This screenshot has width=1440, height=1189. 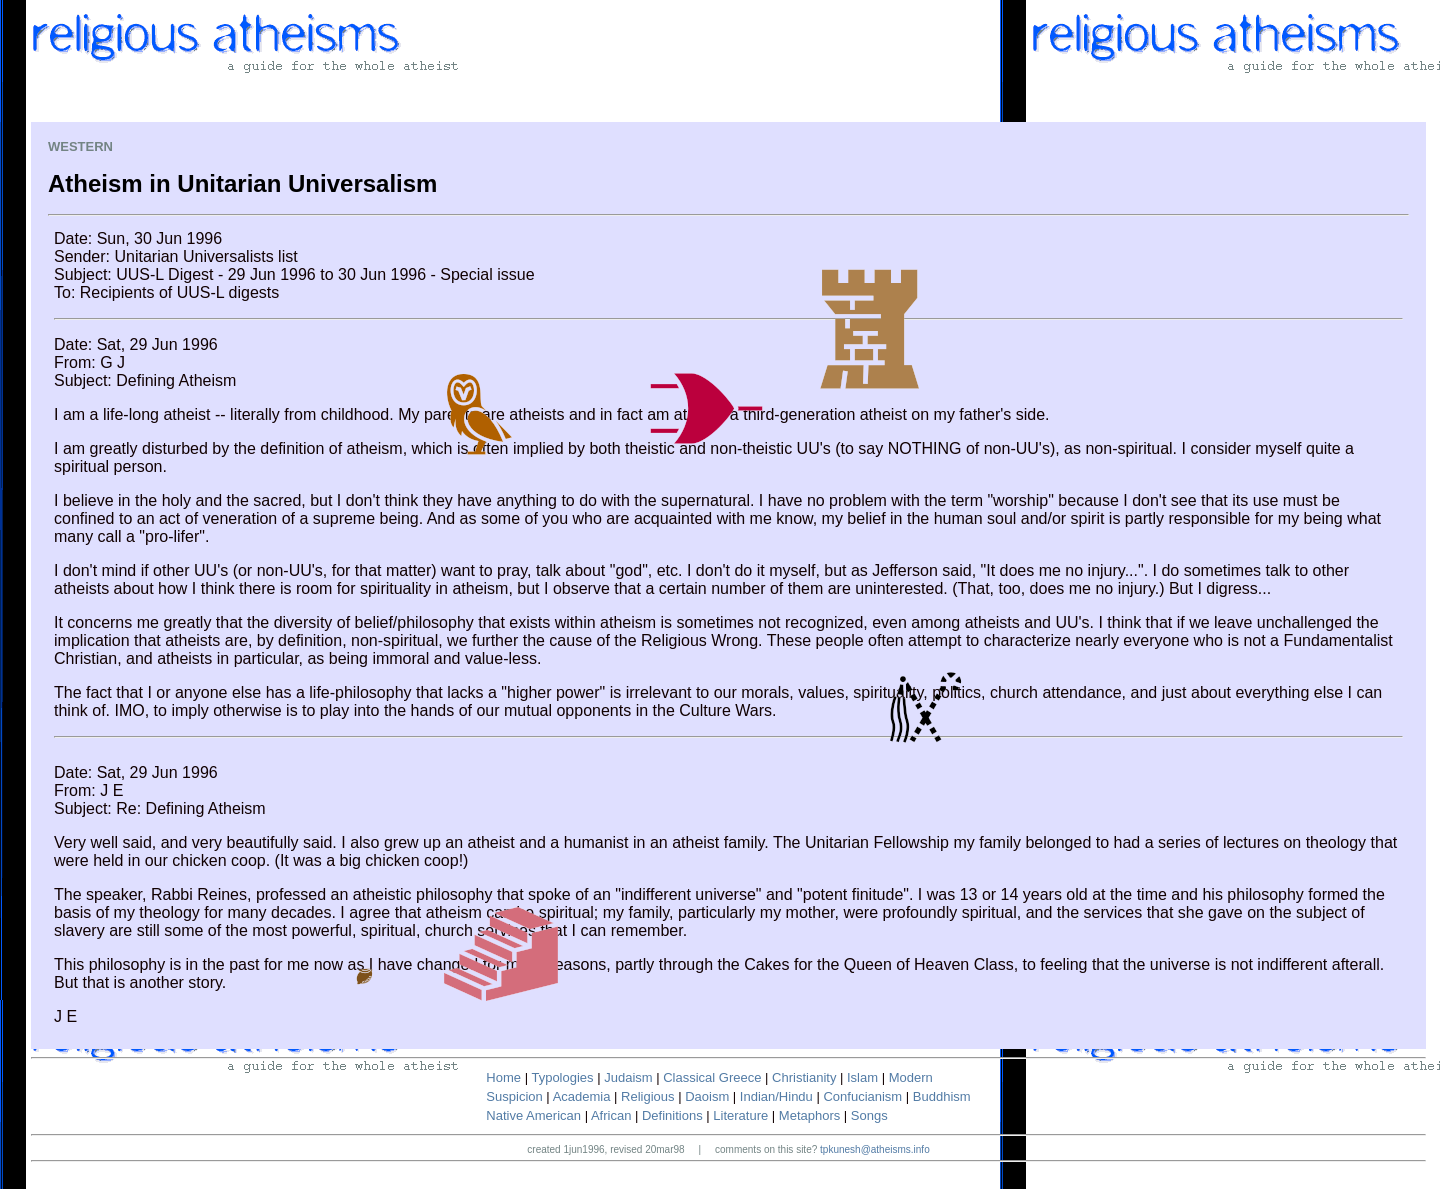 I want to click on represents an OR logic gate in circuit design, so click(x=706, y=408).